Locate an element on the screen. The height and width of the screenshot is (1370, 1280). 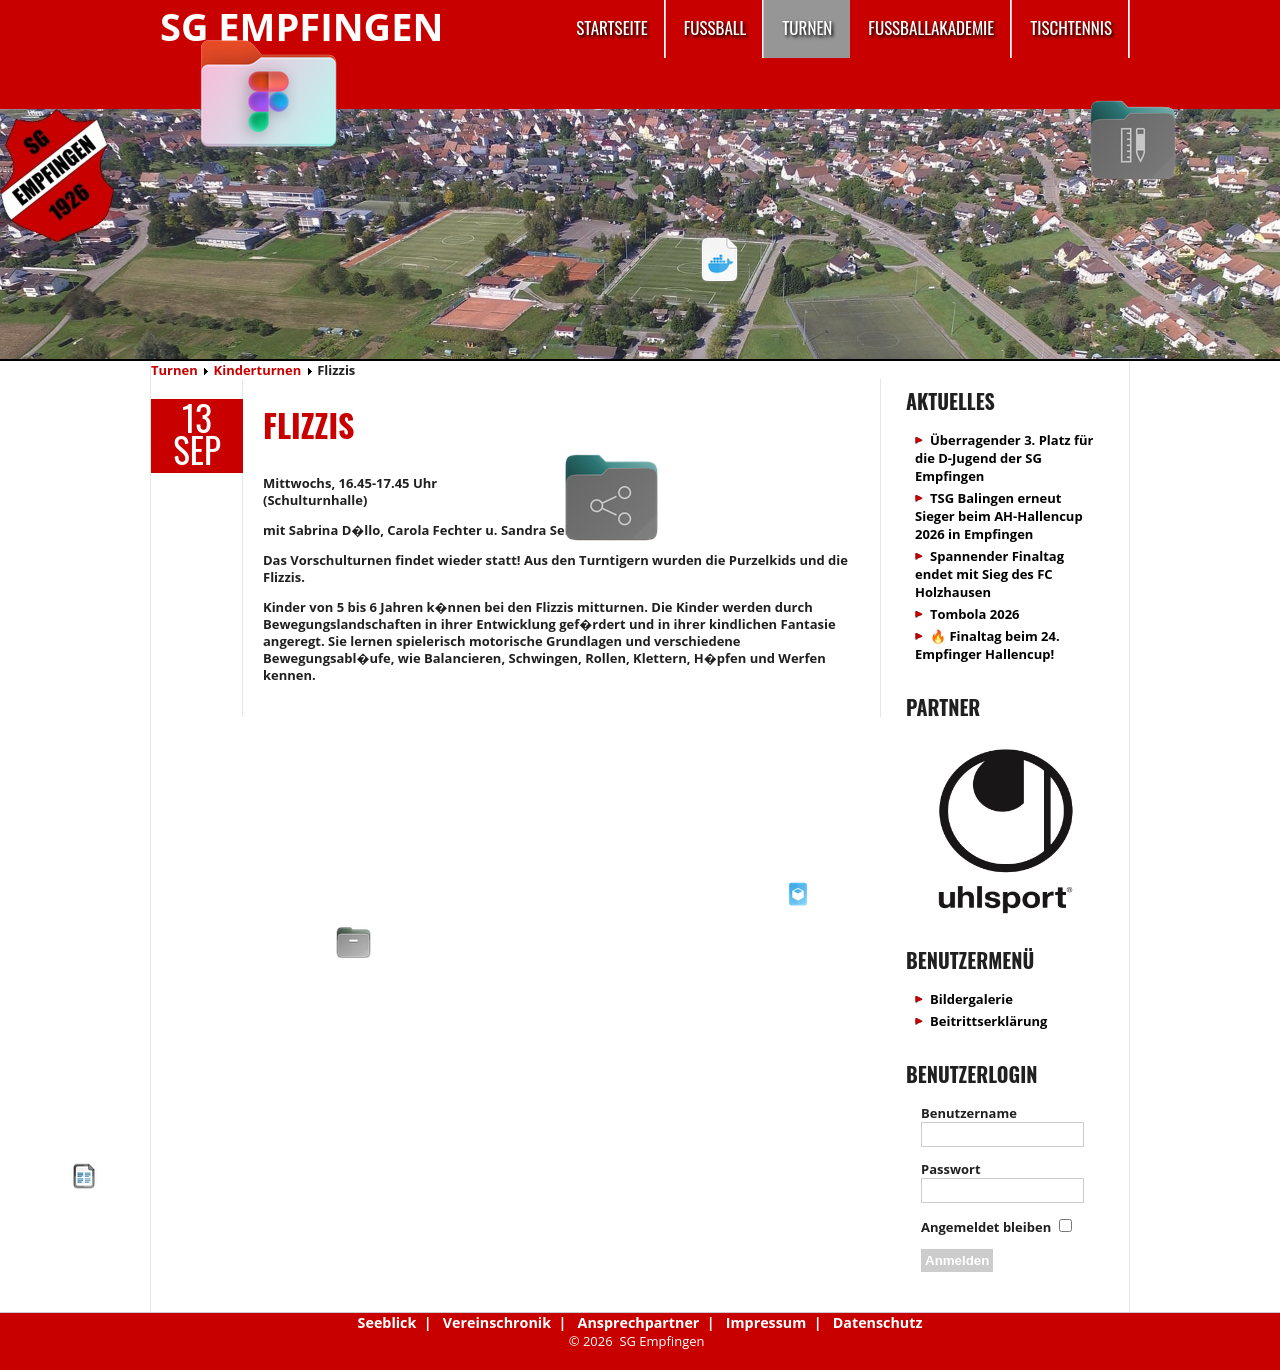
access your public shared folder is located at coordinates (611, 497).